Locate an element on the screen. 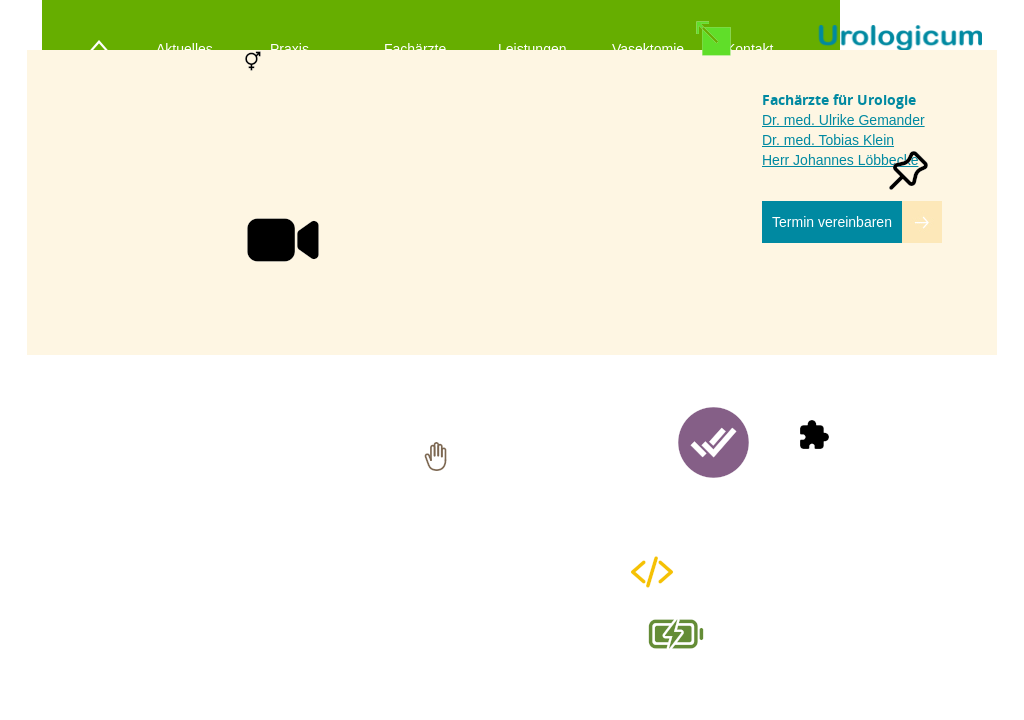 The width and height of the screenshot is (1024, 720). pin an item to keep it visible is located at coordinates (908, 170).